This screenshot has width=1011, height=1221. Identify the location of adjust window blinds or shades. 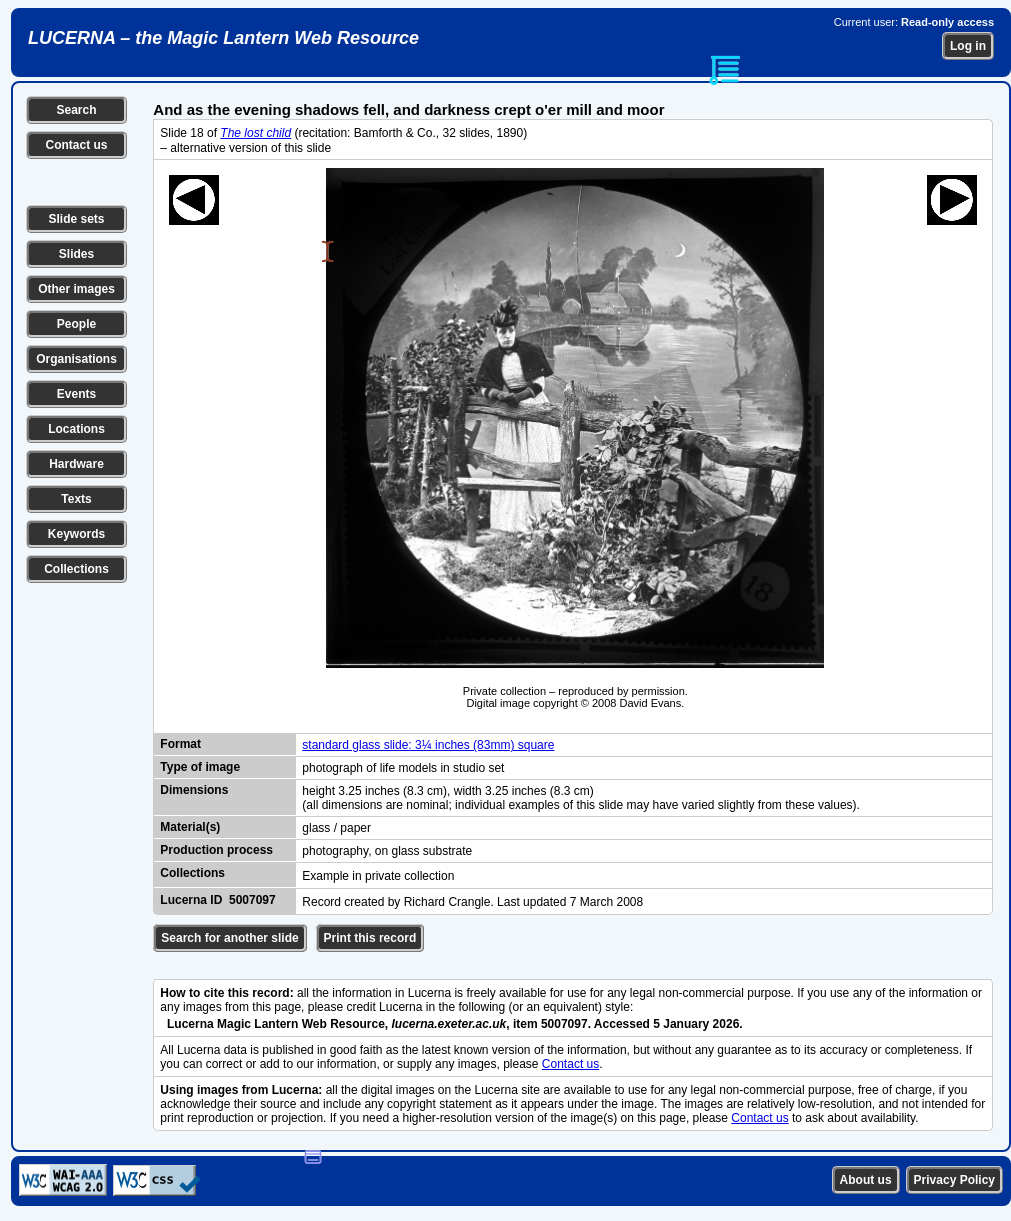
(725, 70).